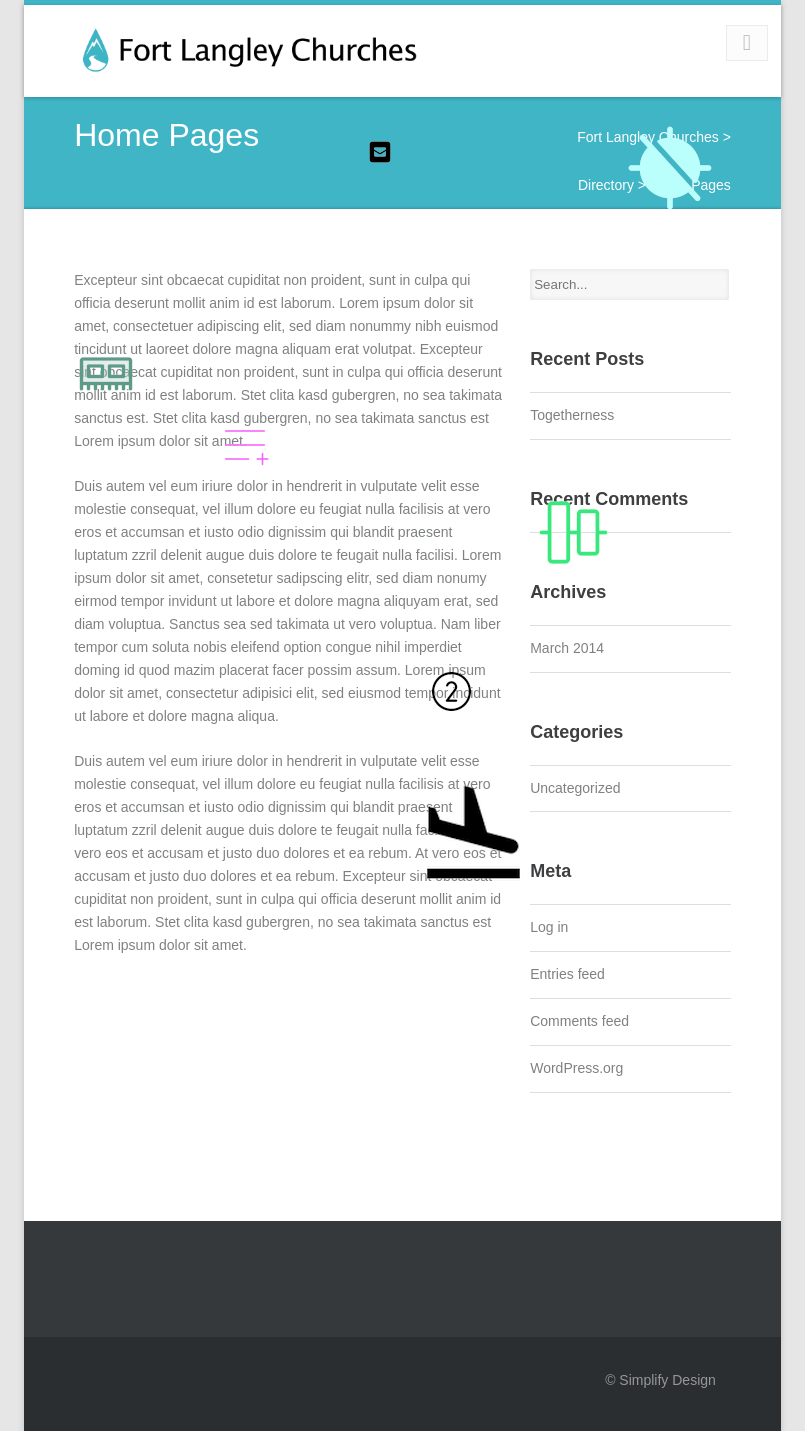 The width and height of the screenshot is (805, 1431). What do you see at coordinates (451, 691) in the screenshot?
I see `indicates step two in a multi-step process` at bounding box center [451, 691].